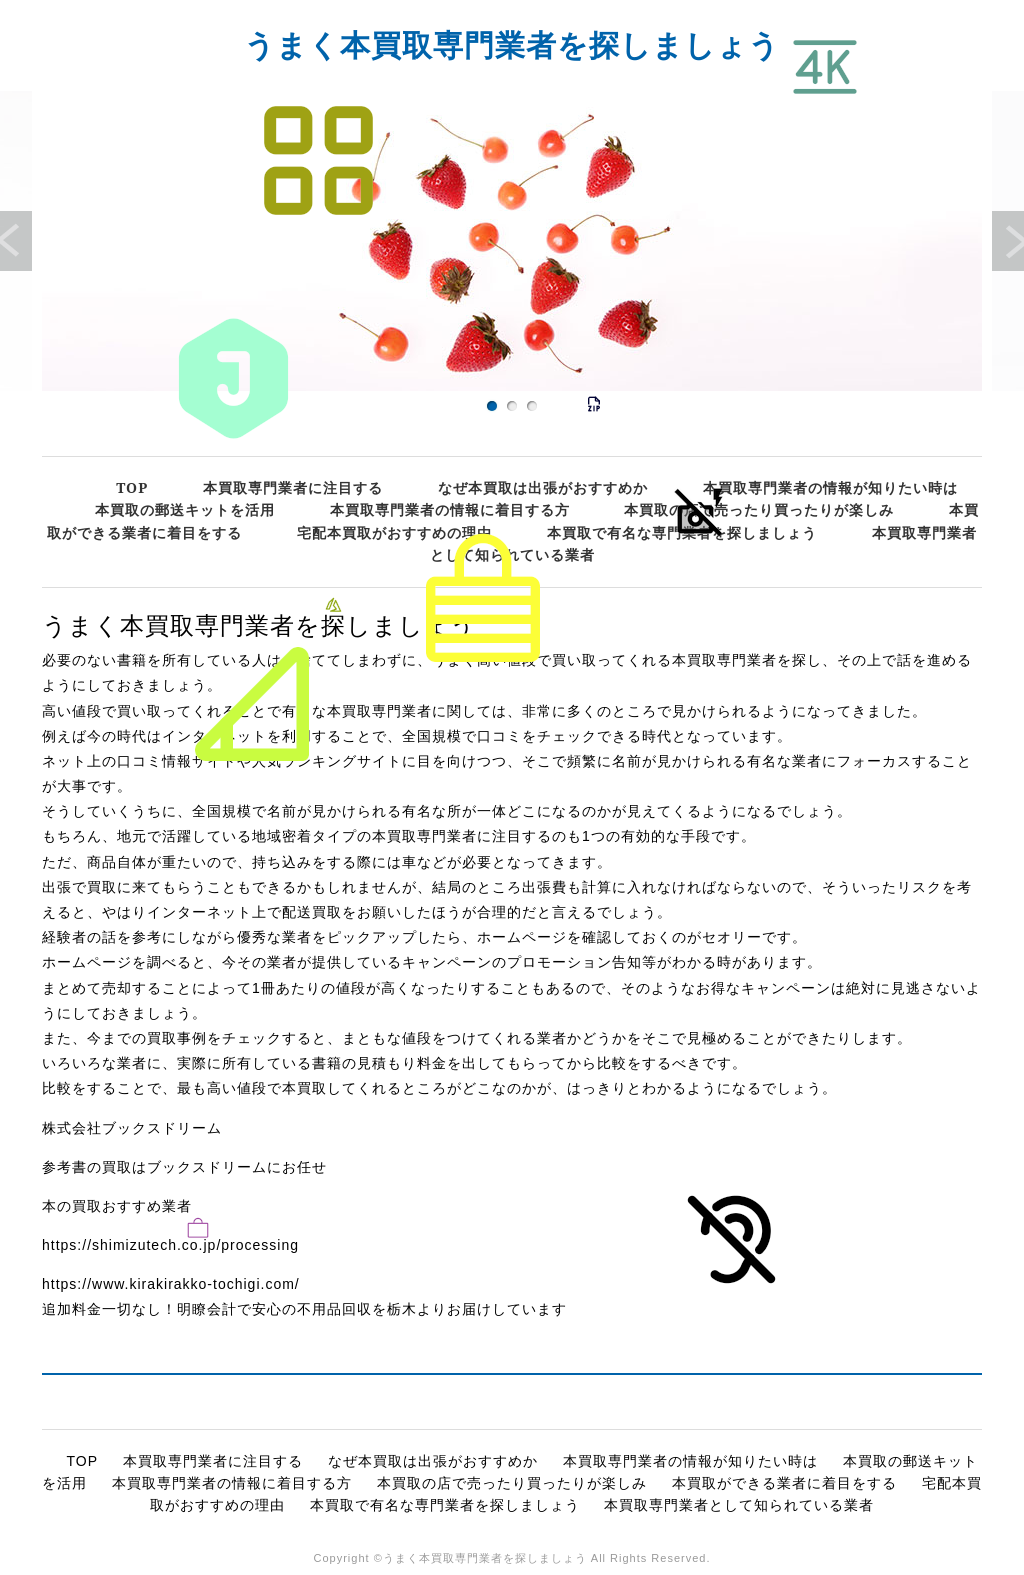 This screenshot has height=1575, width=1024. What do you see at coordinates (198, 1229) in the screenshot?
I see `view your shopping bag` at bounding box center [198, 1229].